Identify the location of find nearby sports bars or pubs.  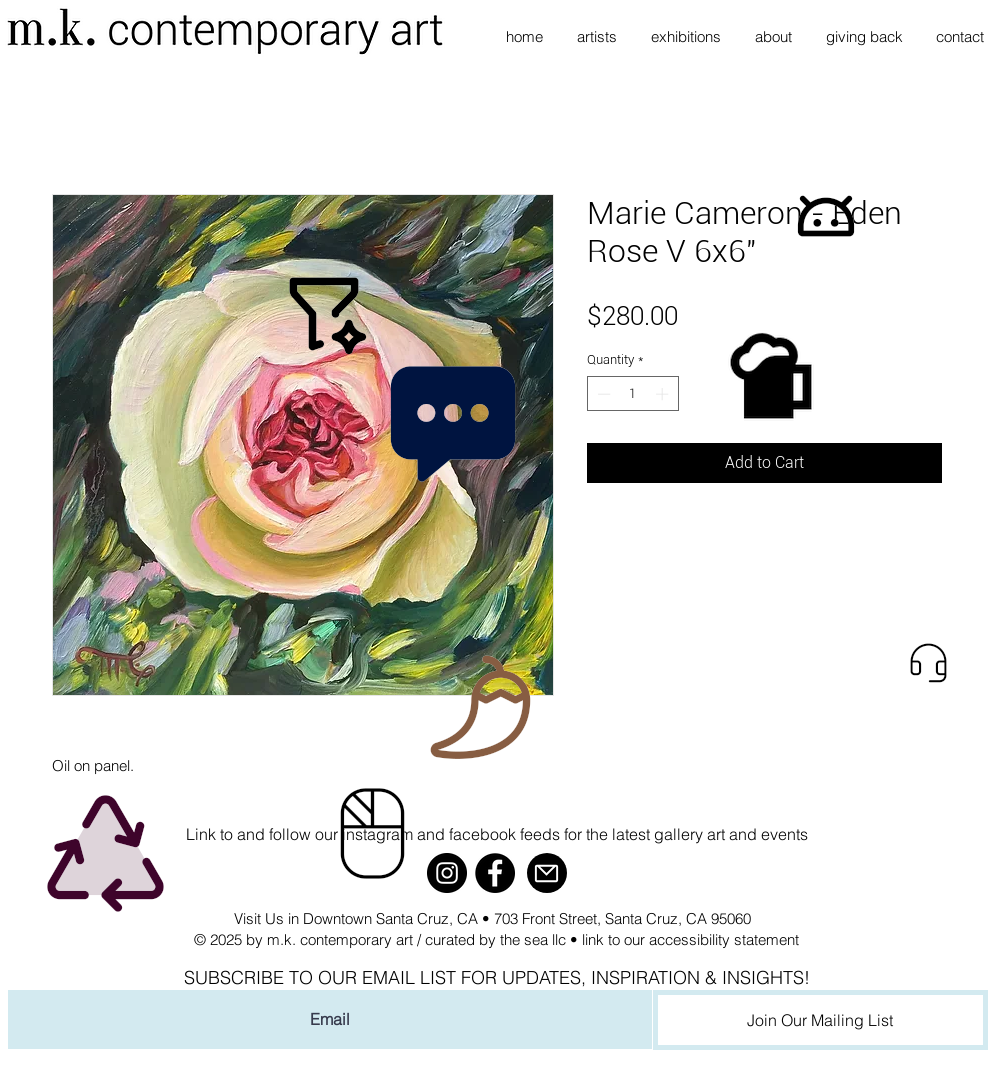
(771, 378).